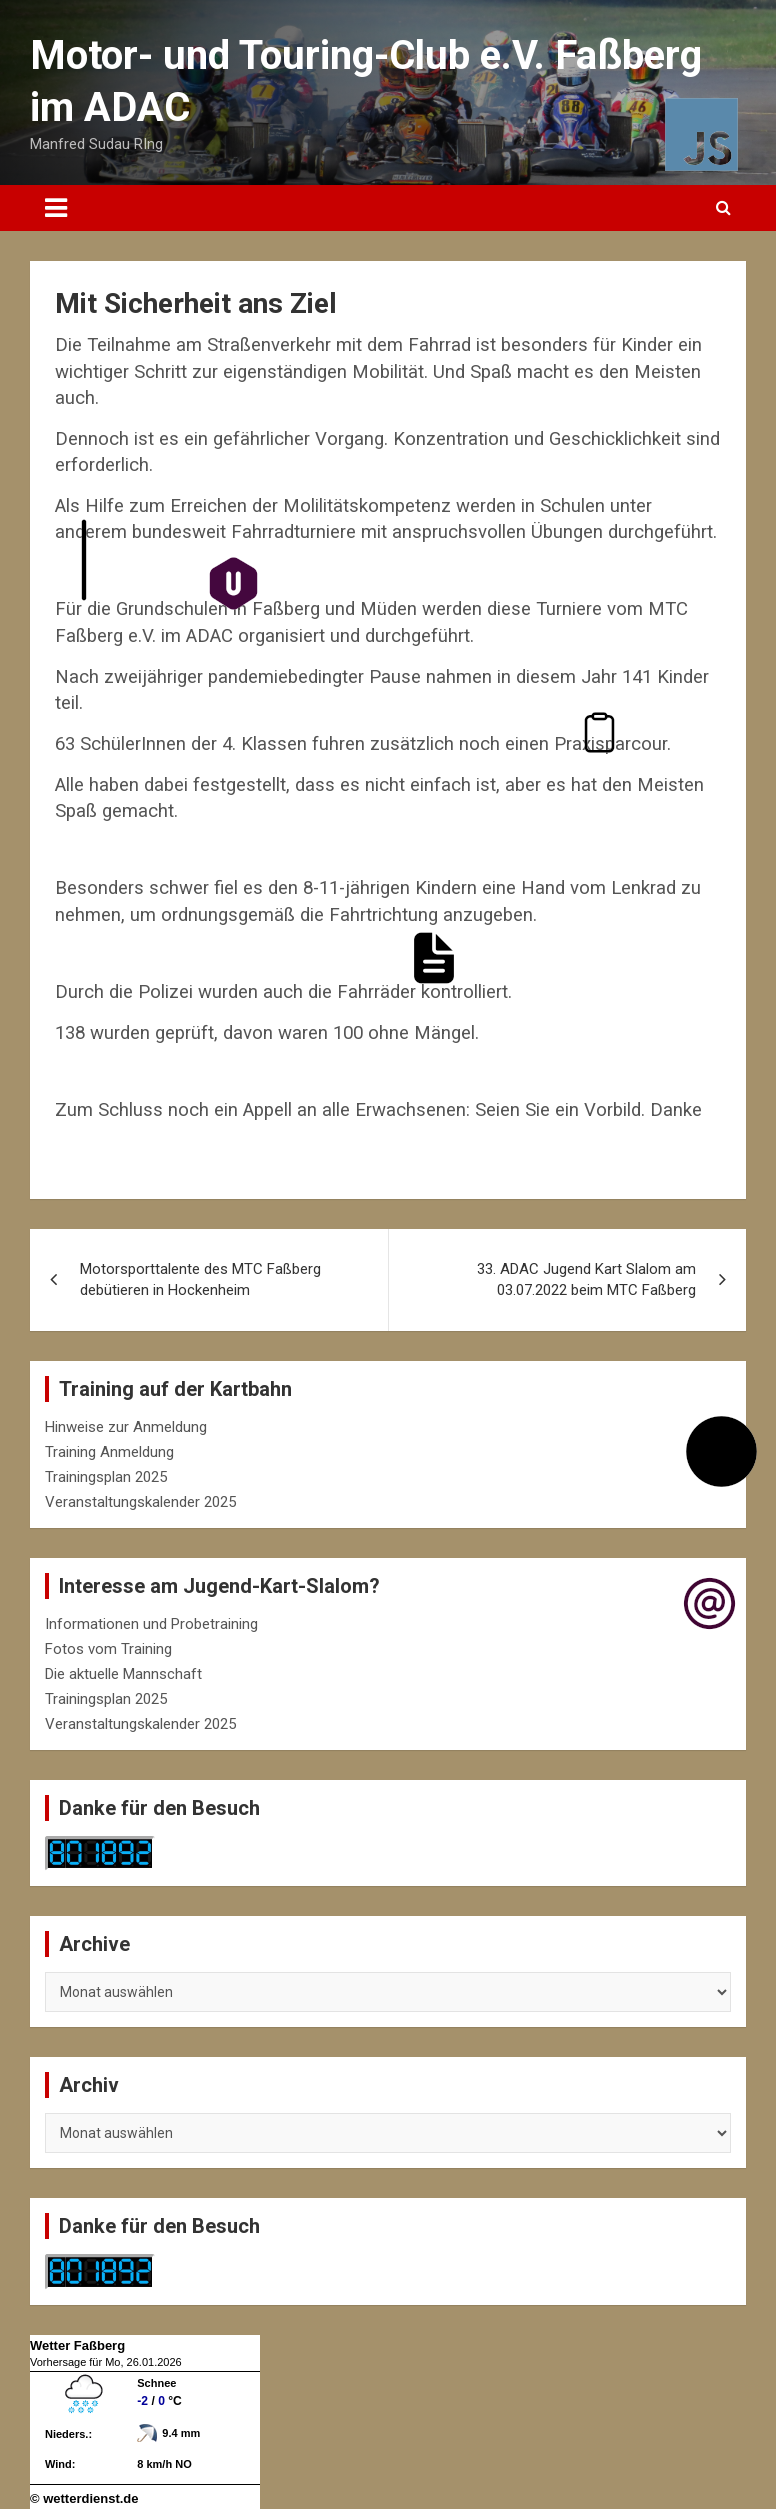 This screenshot has height=2509, width=776. I want to click on indicates javascript programming language, so click(701, 134).